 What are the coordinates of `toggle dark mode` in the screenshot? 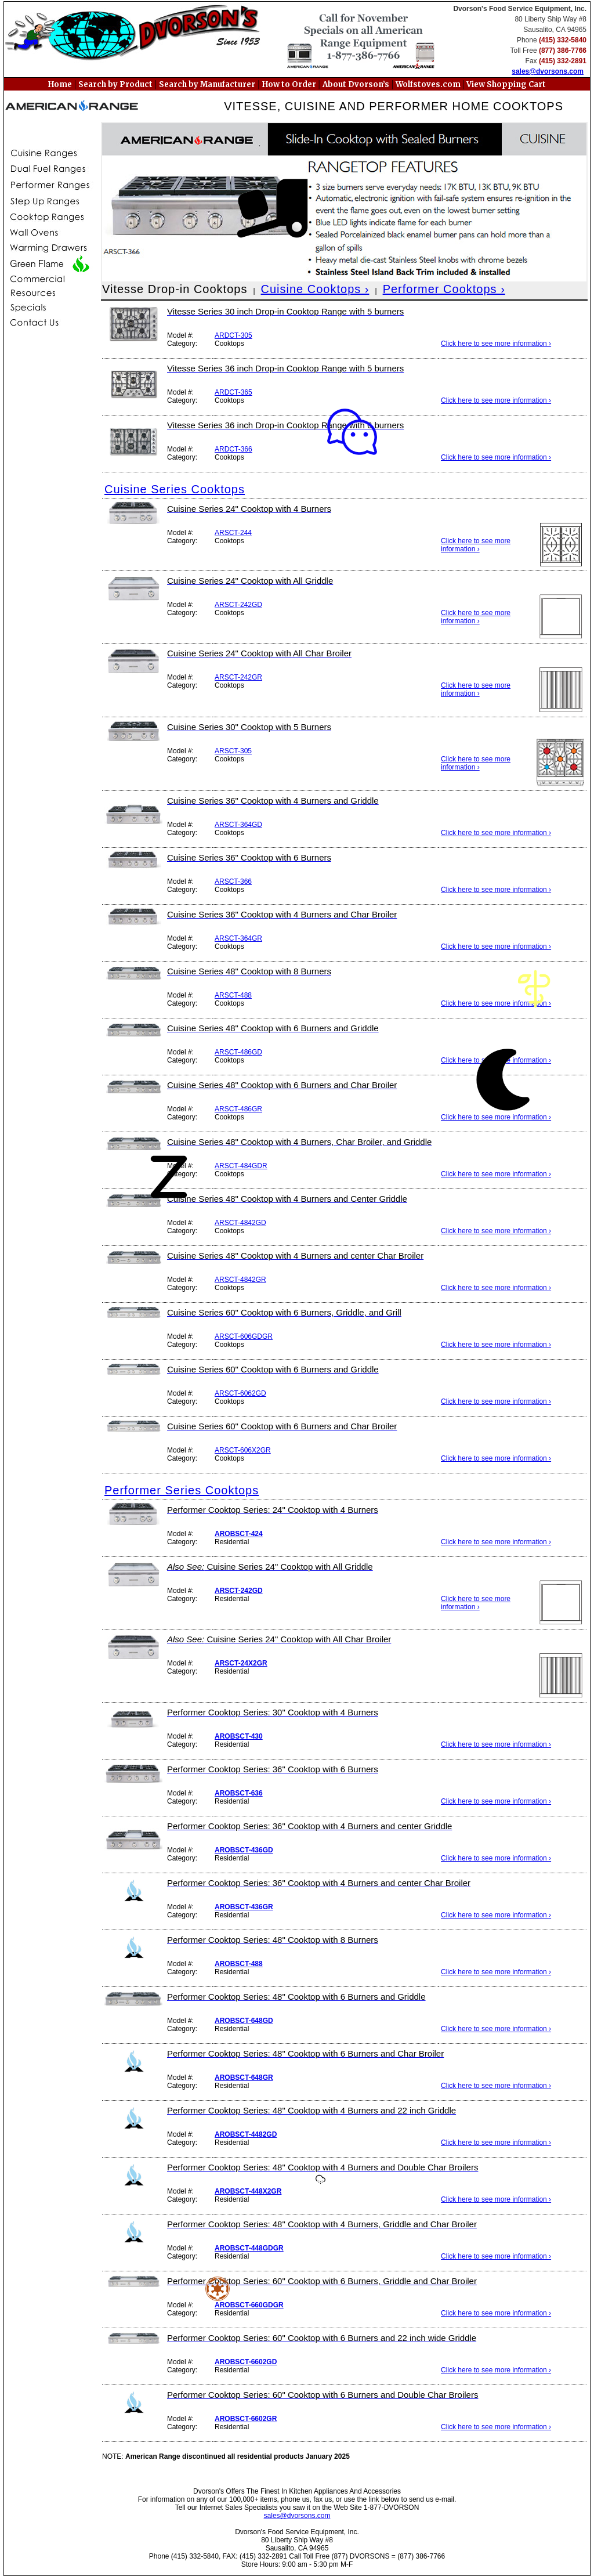 It's located at (507, 1079).